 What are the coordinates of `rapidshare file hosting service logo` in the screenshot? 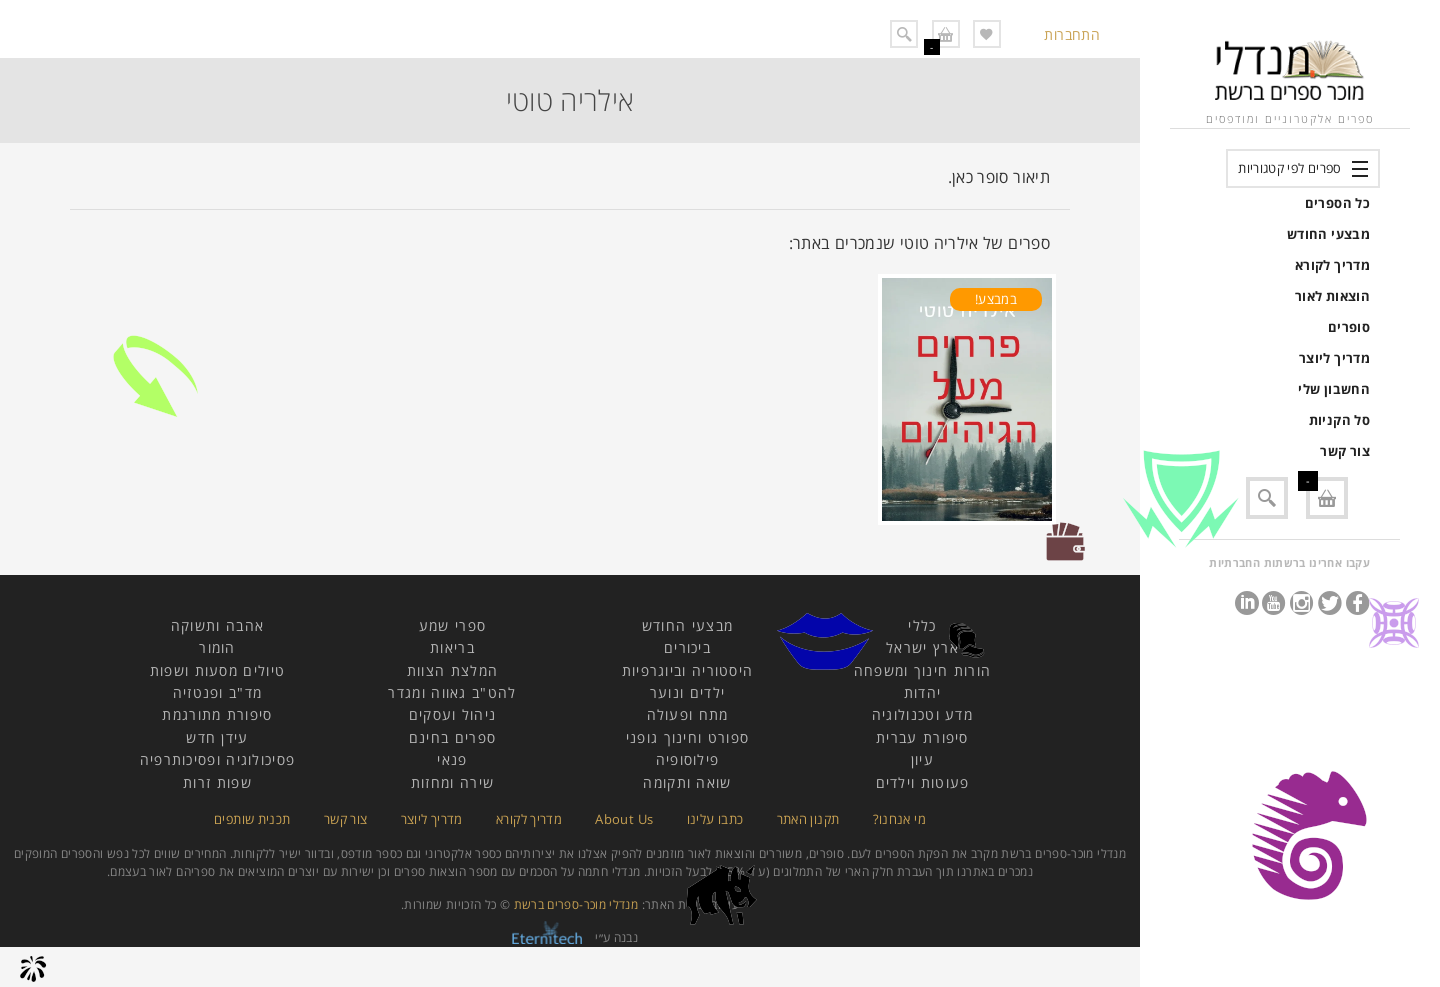 It's located at (155, 377).